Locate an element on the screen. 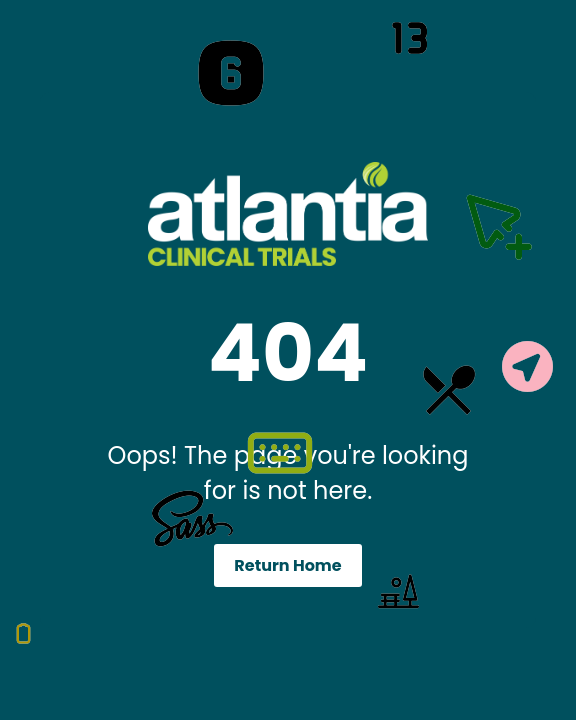 This screenshot has width=576, height=720. sass stylesheet preprocessor logo is located at coordinates (192, 518).